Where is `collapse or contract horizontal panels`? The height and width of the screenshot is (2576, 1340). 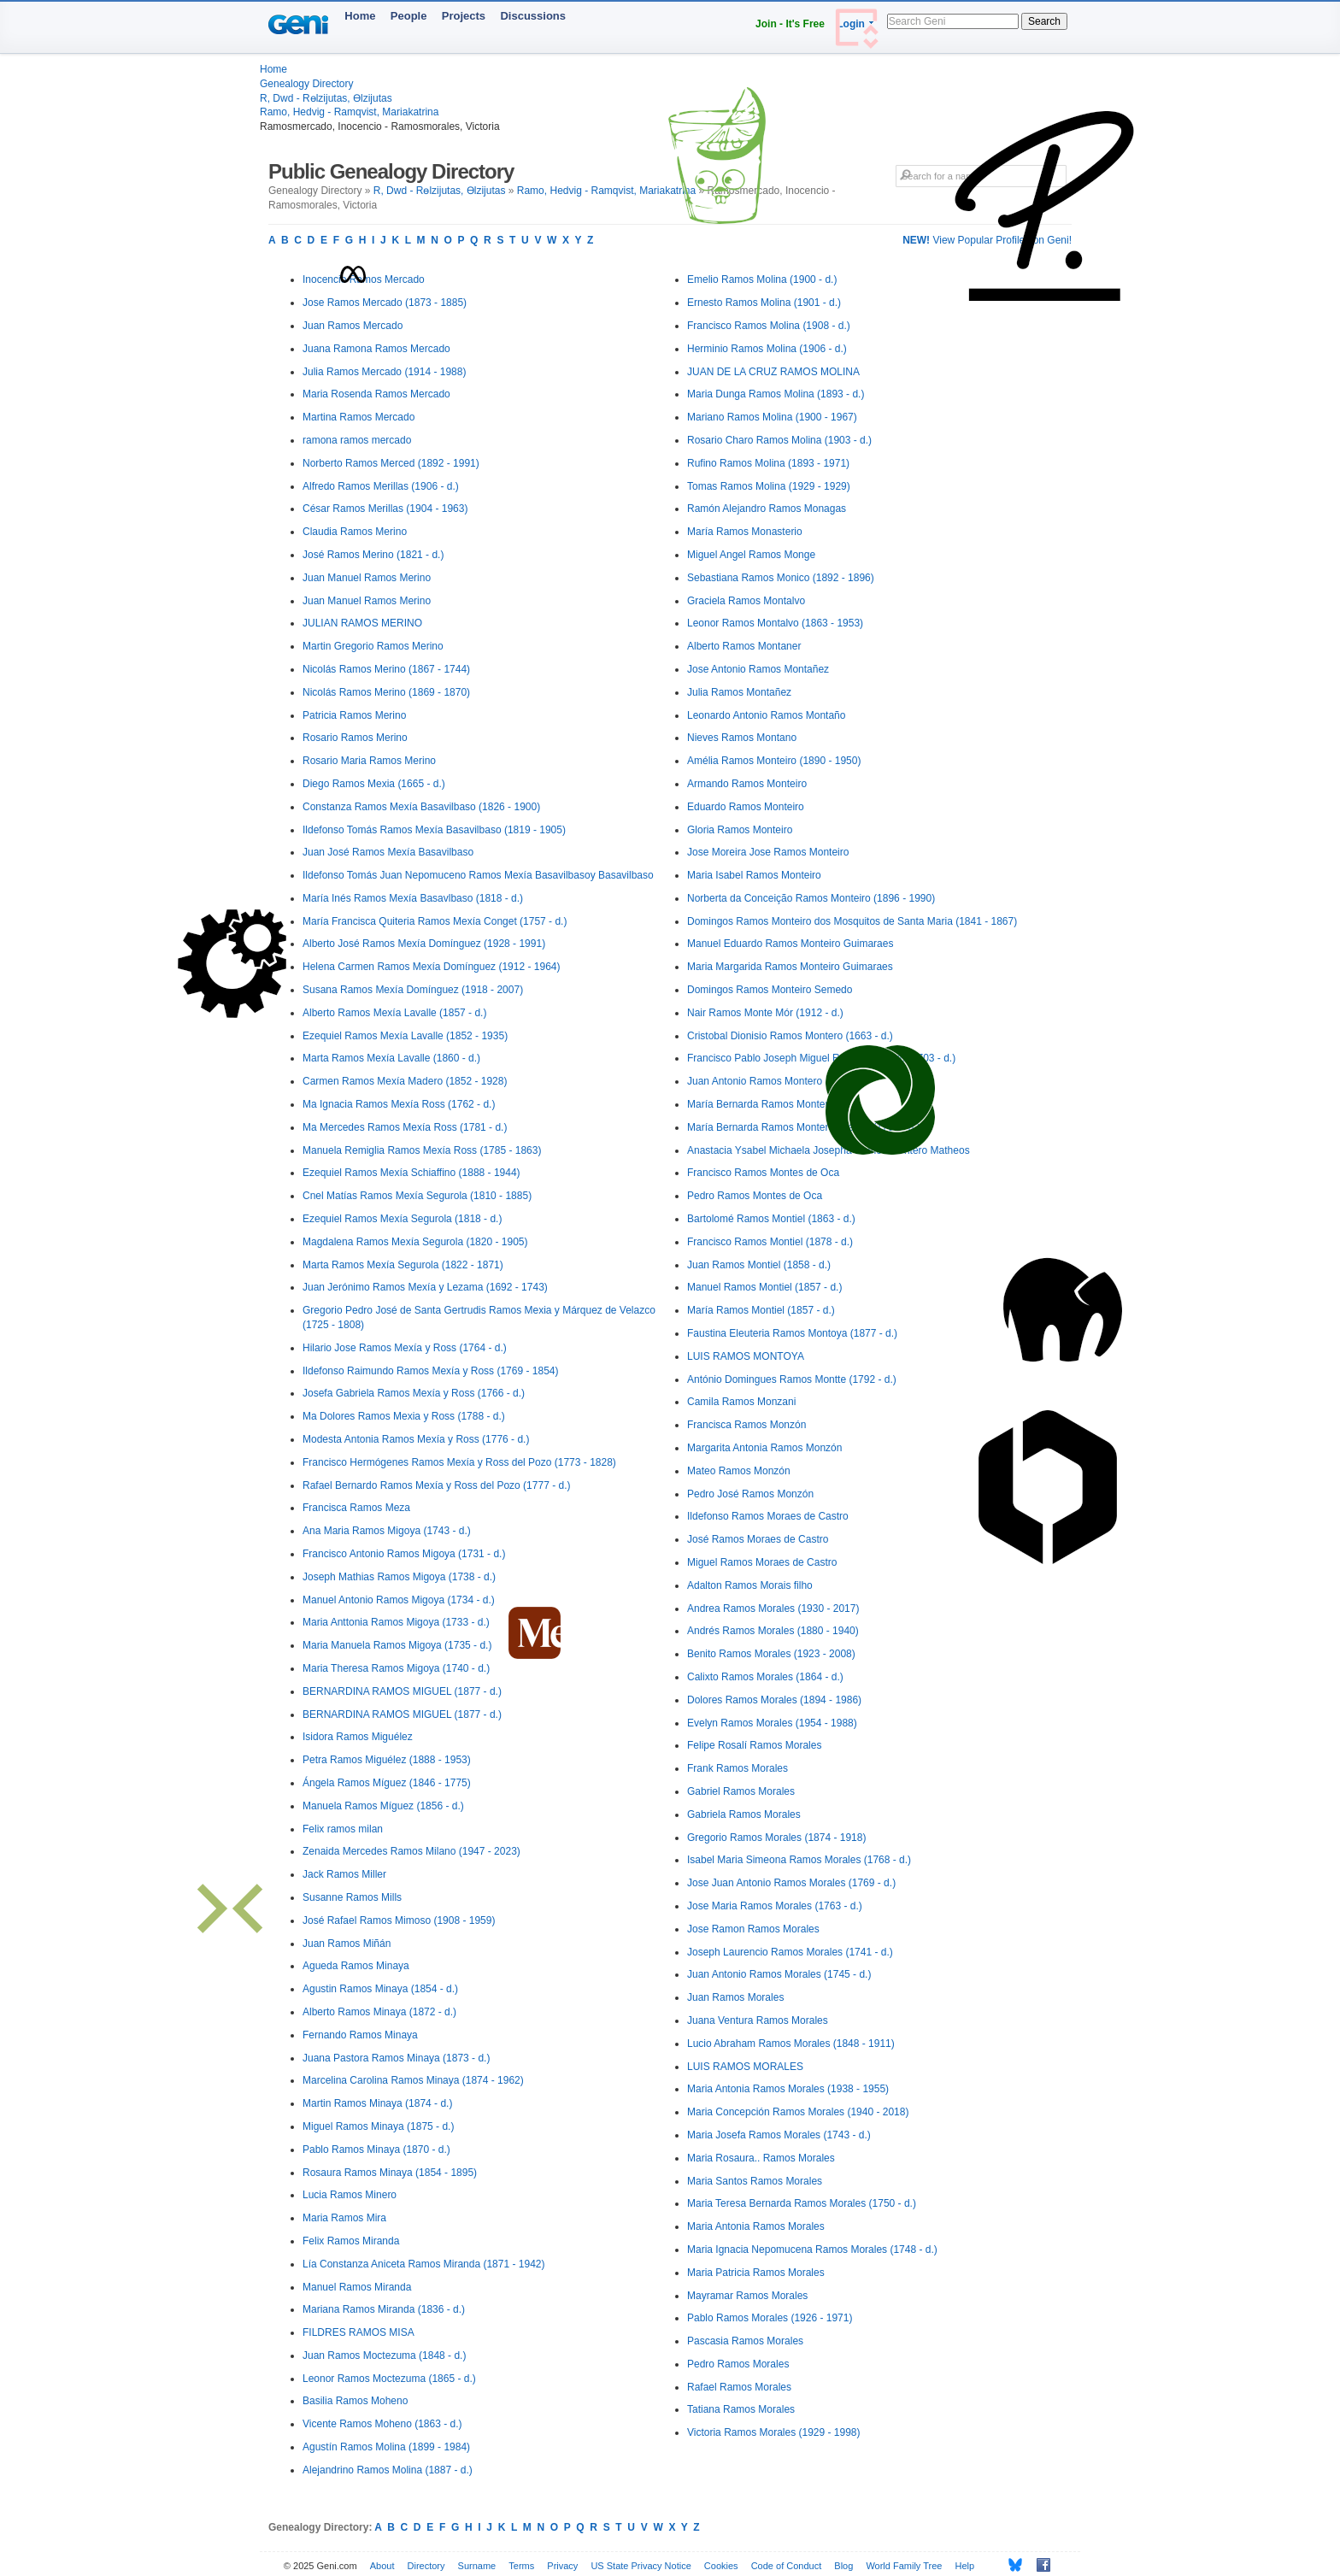 collapse or contract horizontal panels is located at coordinates (230, 1908).